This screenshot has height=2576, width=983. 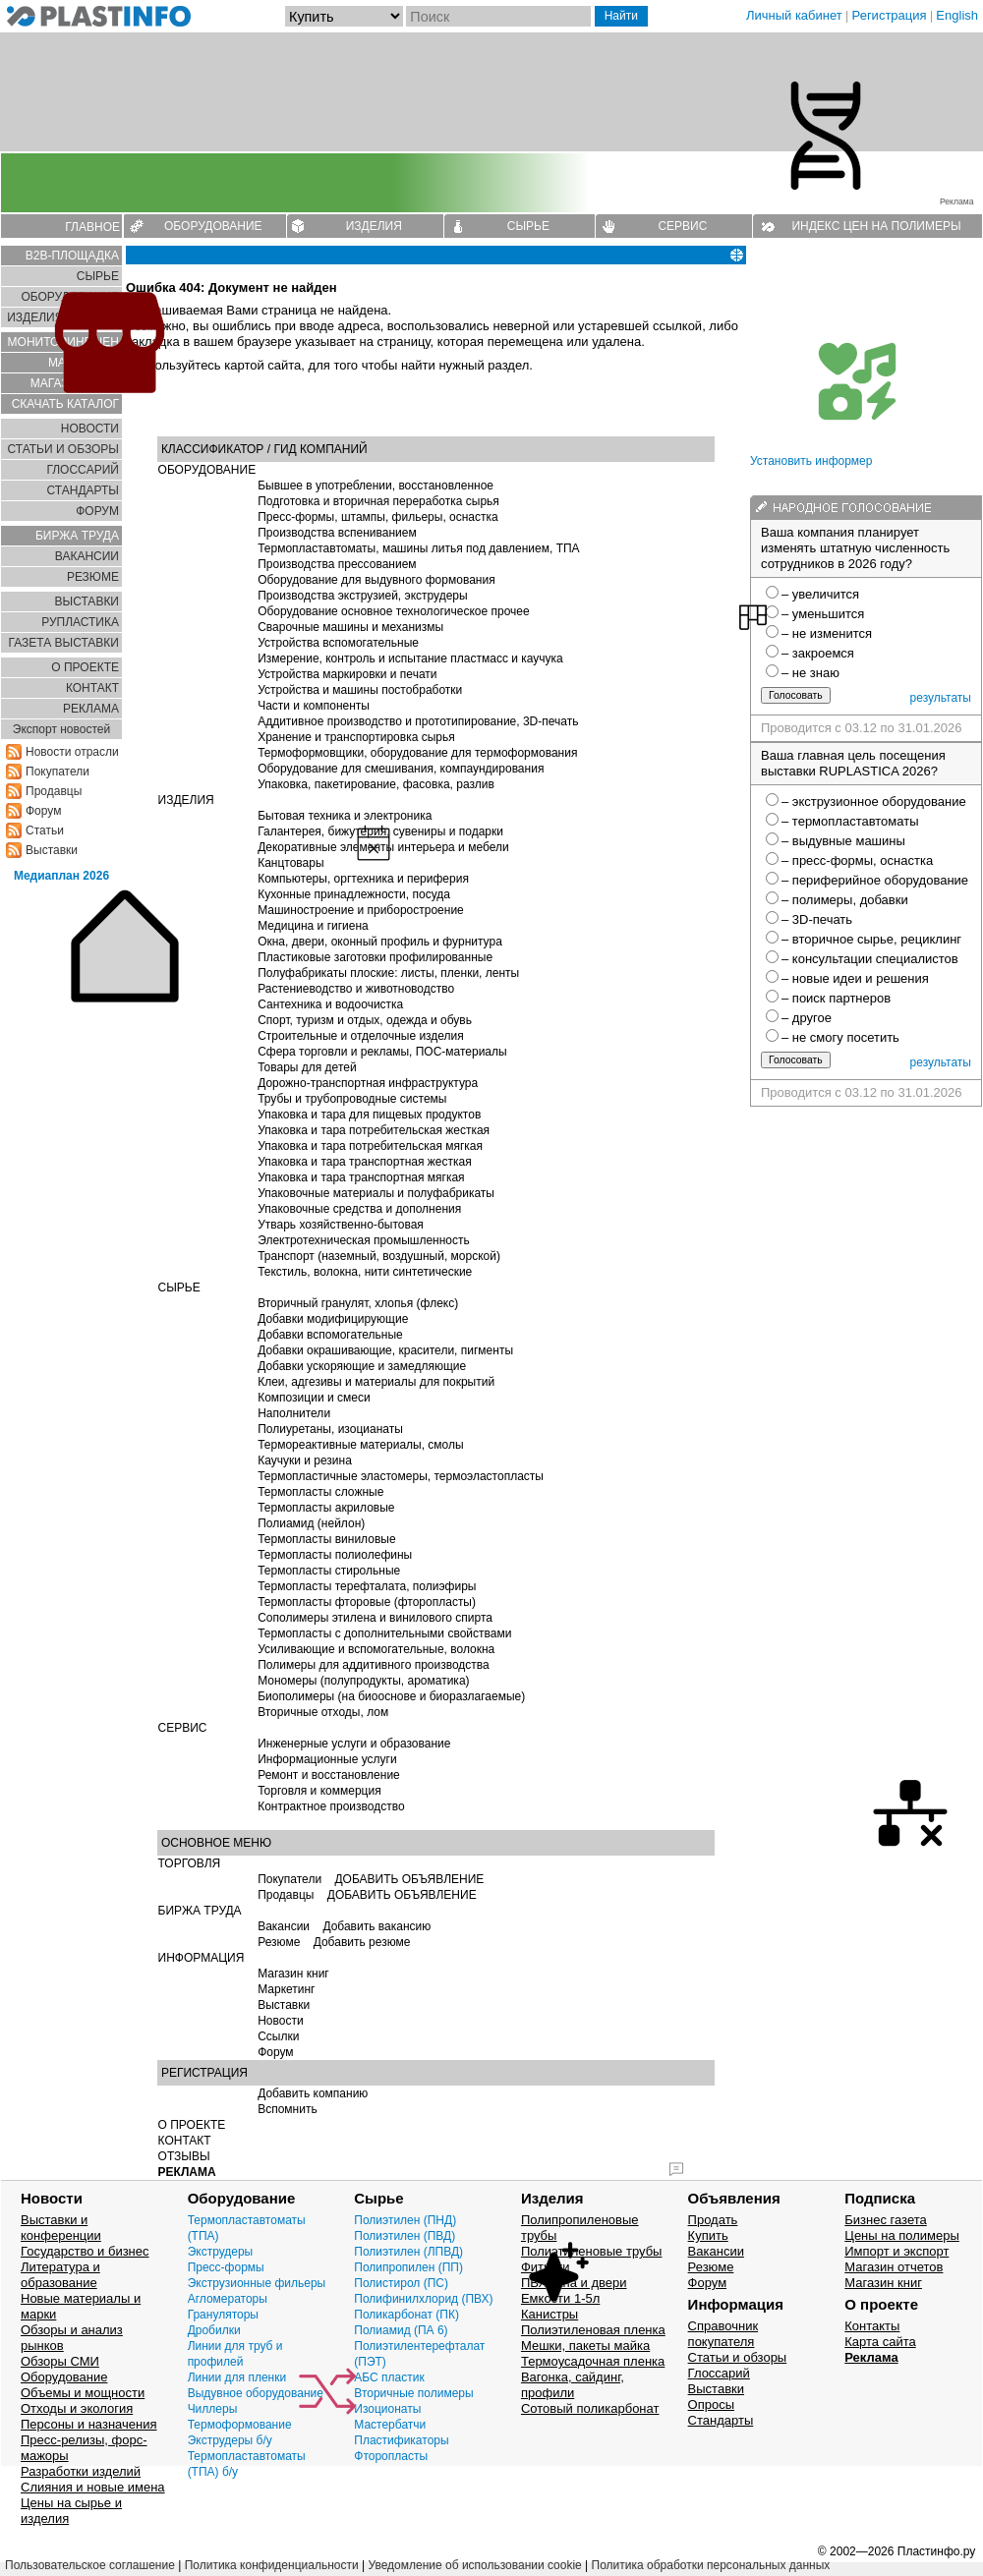 I want to click on access genetic or biological information, so click(x=826, y=136).